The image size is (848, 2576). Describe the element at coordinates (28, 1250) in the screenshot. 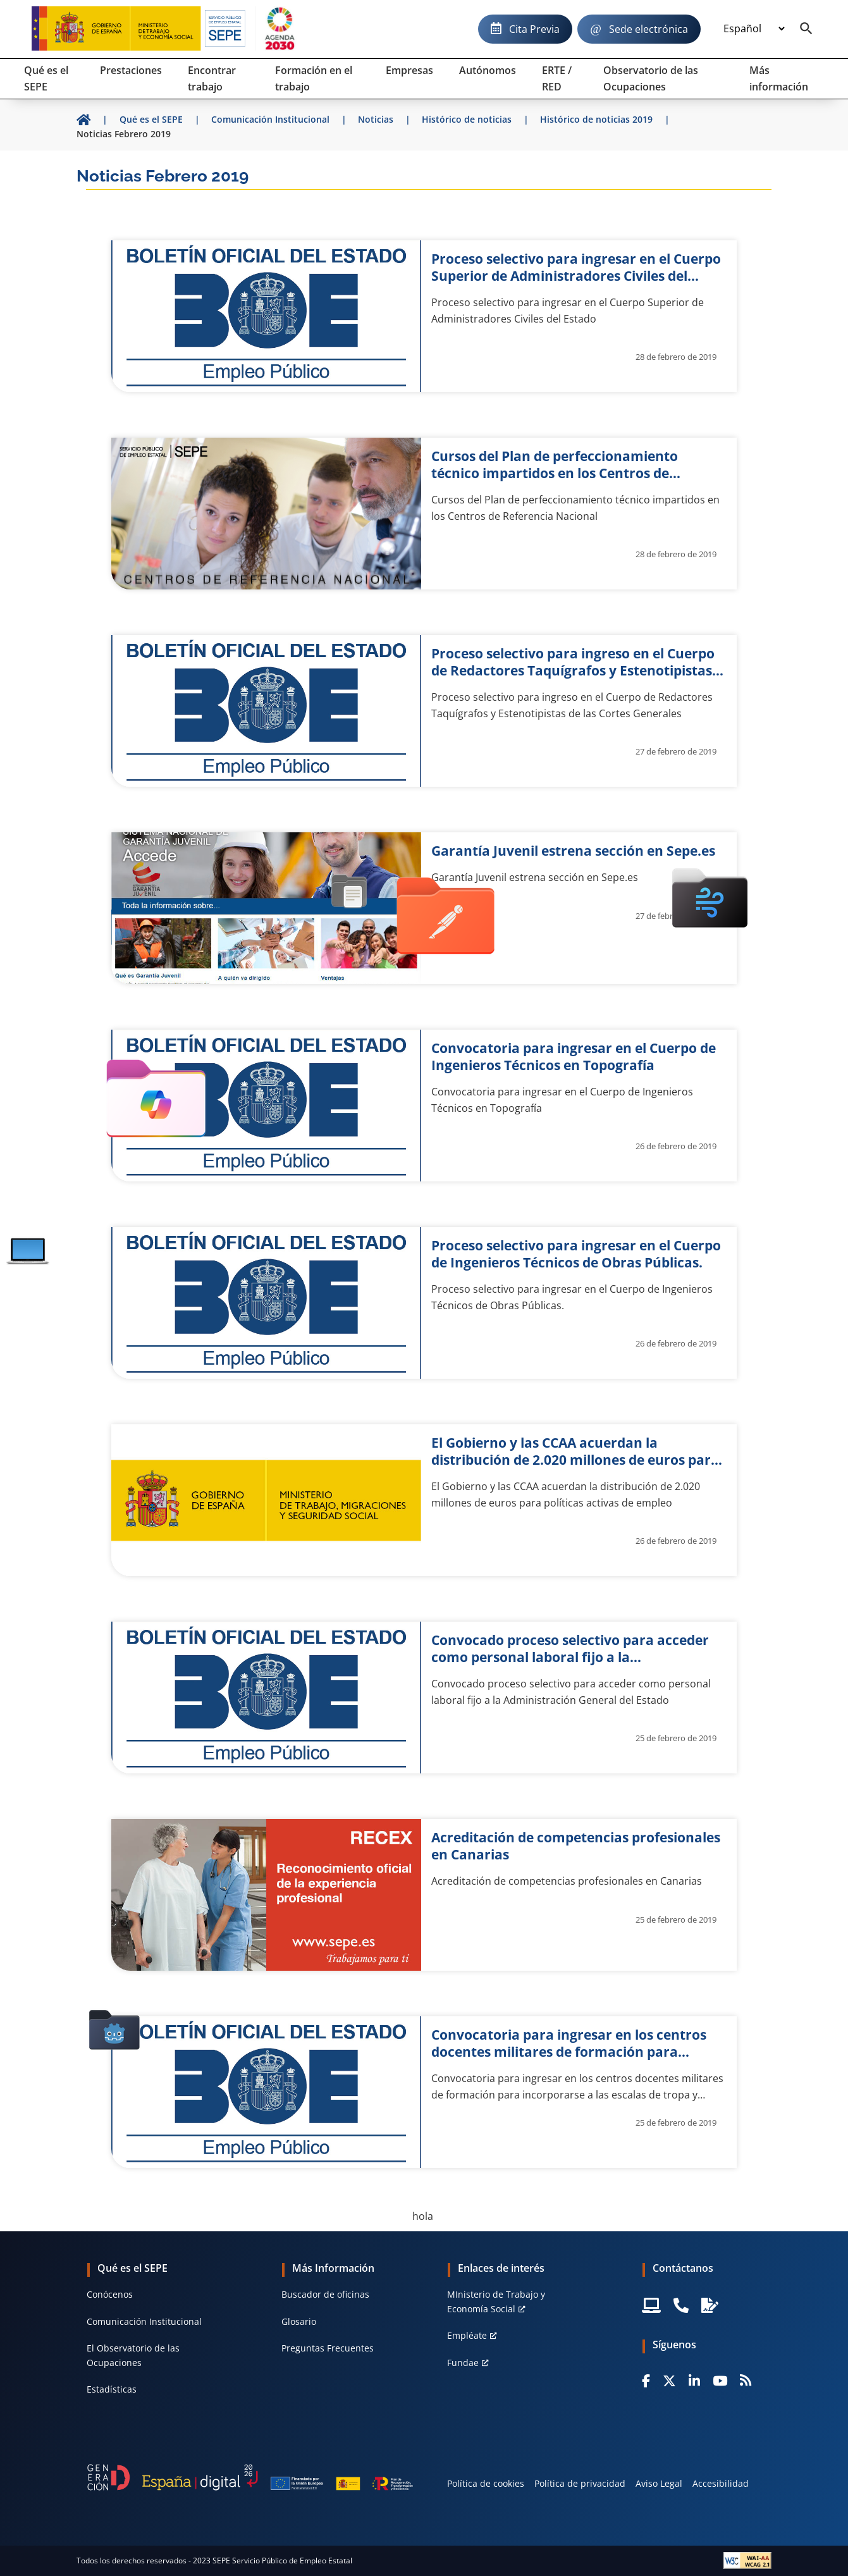

I see `represents this macbook pro device in system settings` at that location.